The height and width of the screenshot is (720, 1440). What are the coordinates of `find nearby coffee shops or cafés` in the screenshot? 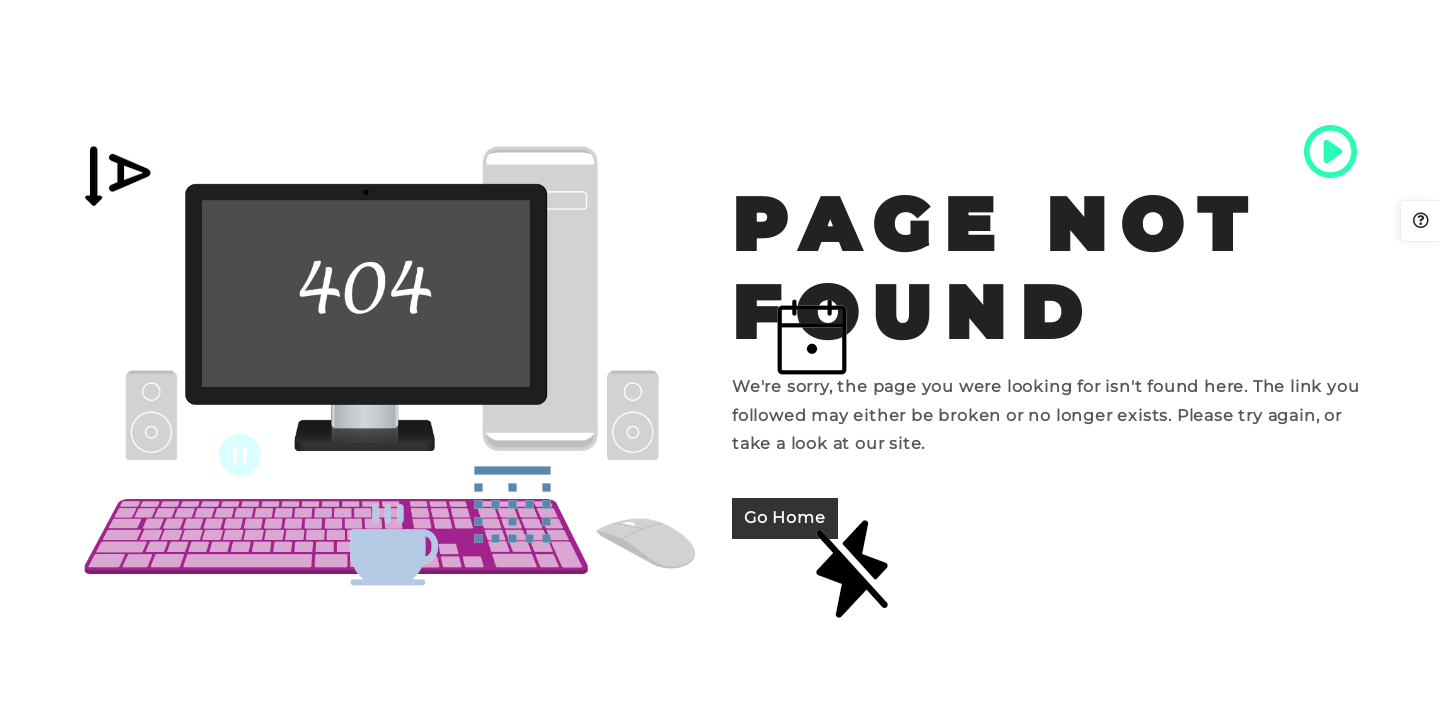 It's located at (391, 548).